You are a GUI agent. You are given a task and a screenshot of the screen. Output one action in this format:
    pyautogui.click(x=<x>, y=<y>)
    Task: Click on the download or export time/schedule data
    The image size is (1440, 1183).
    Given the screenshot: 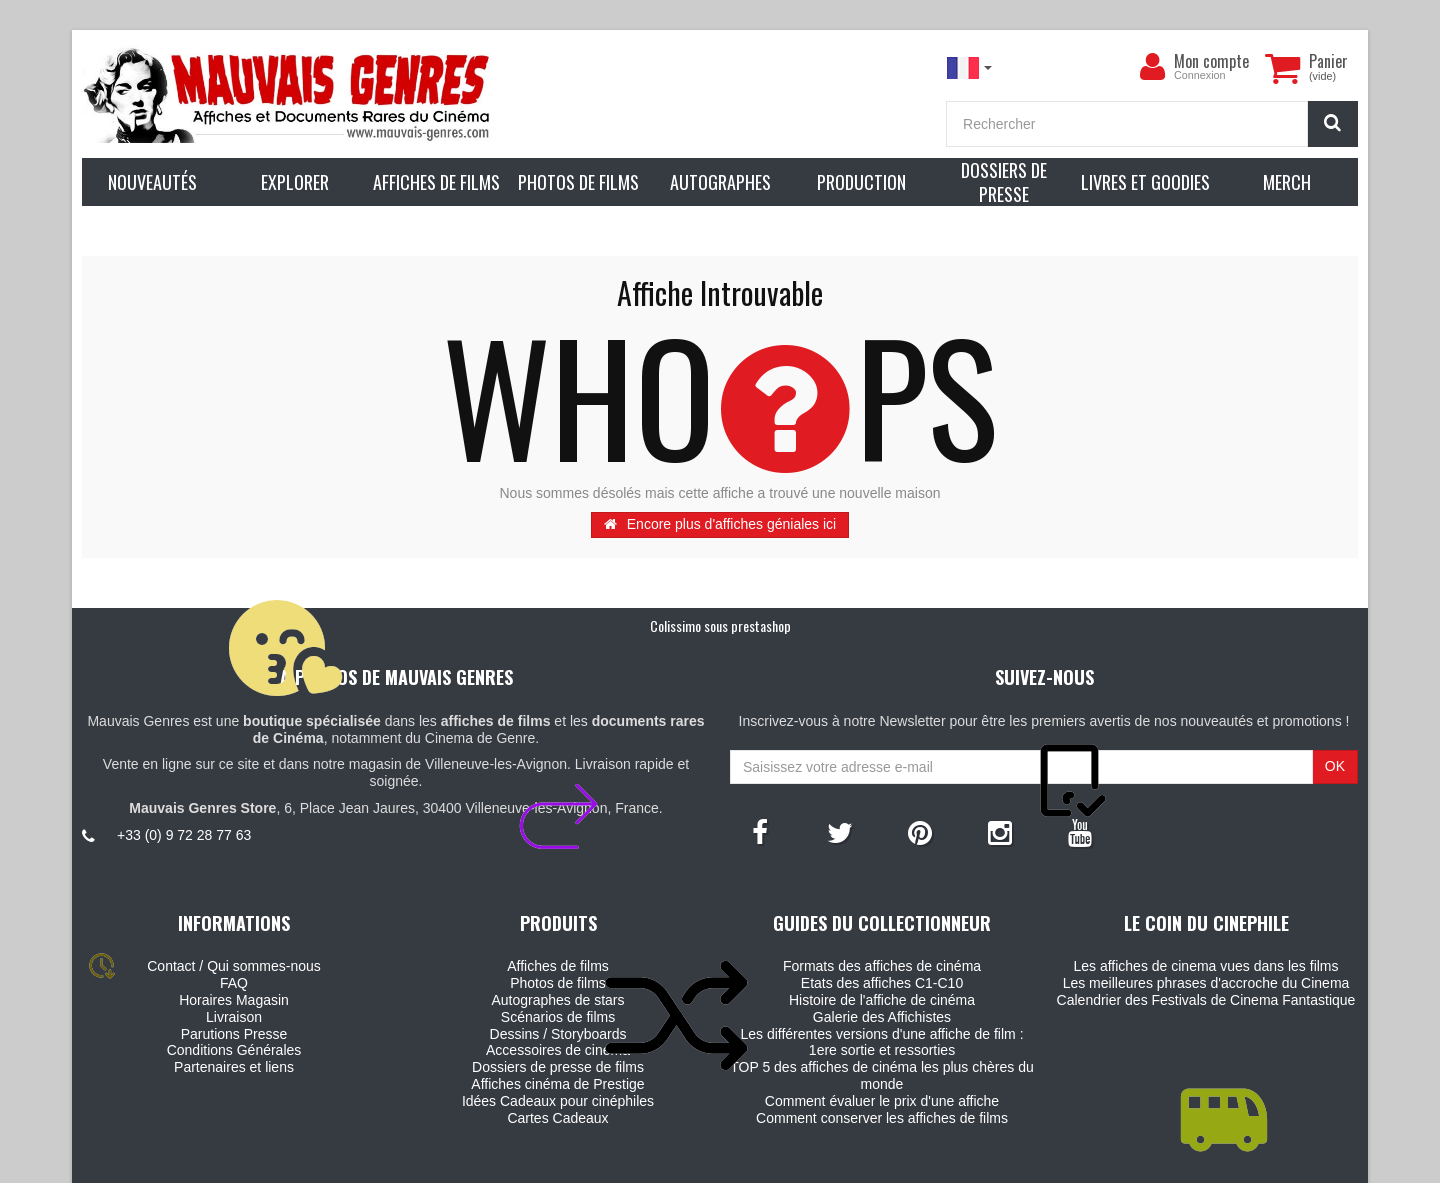 What is the action you would take?
    pyautogui.click(x=101, y=965)
    